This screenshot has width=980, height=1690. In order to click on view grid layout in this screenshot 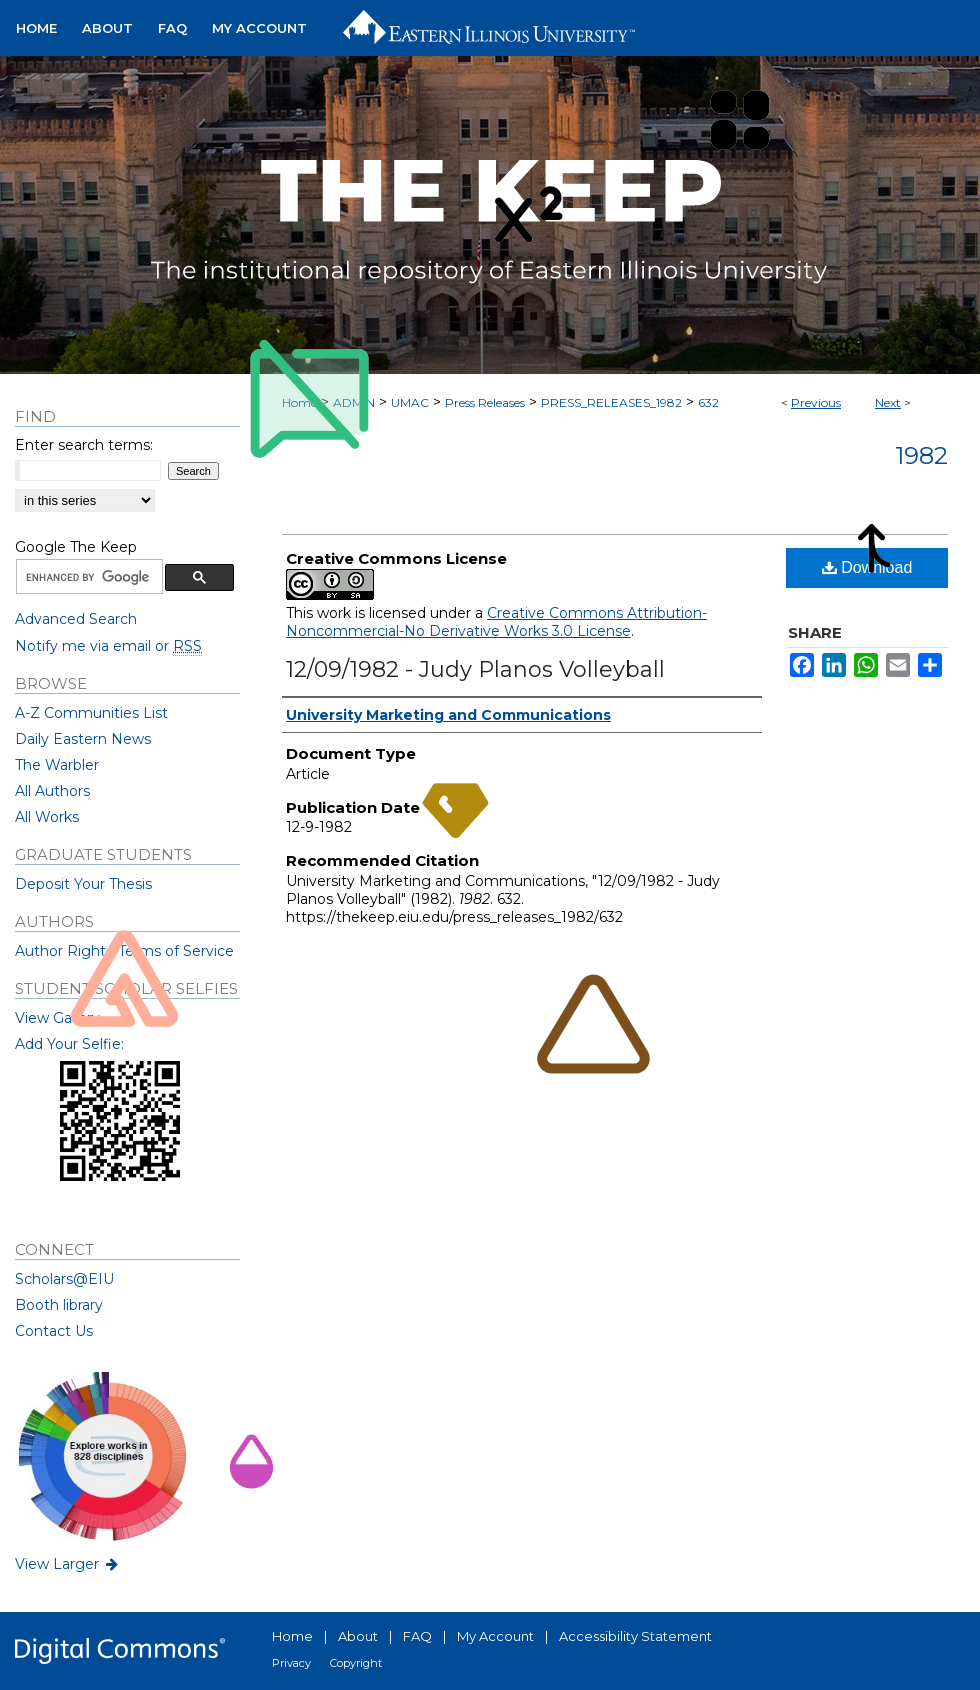, I will do `click(740, 120)`.